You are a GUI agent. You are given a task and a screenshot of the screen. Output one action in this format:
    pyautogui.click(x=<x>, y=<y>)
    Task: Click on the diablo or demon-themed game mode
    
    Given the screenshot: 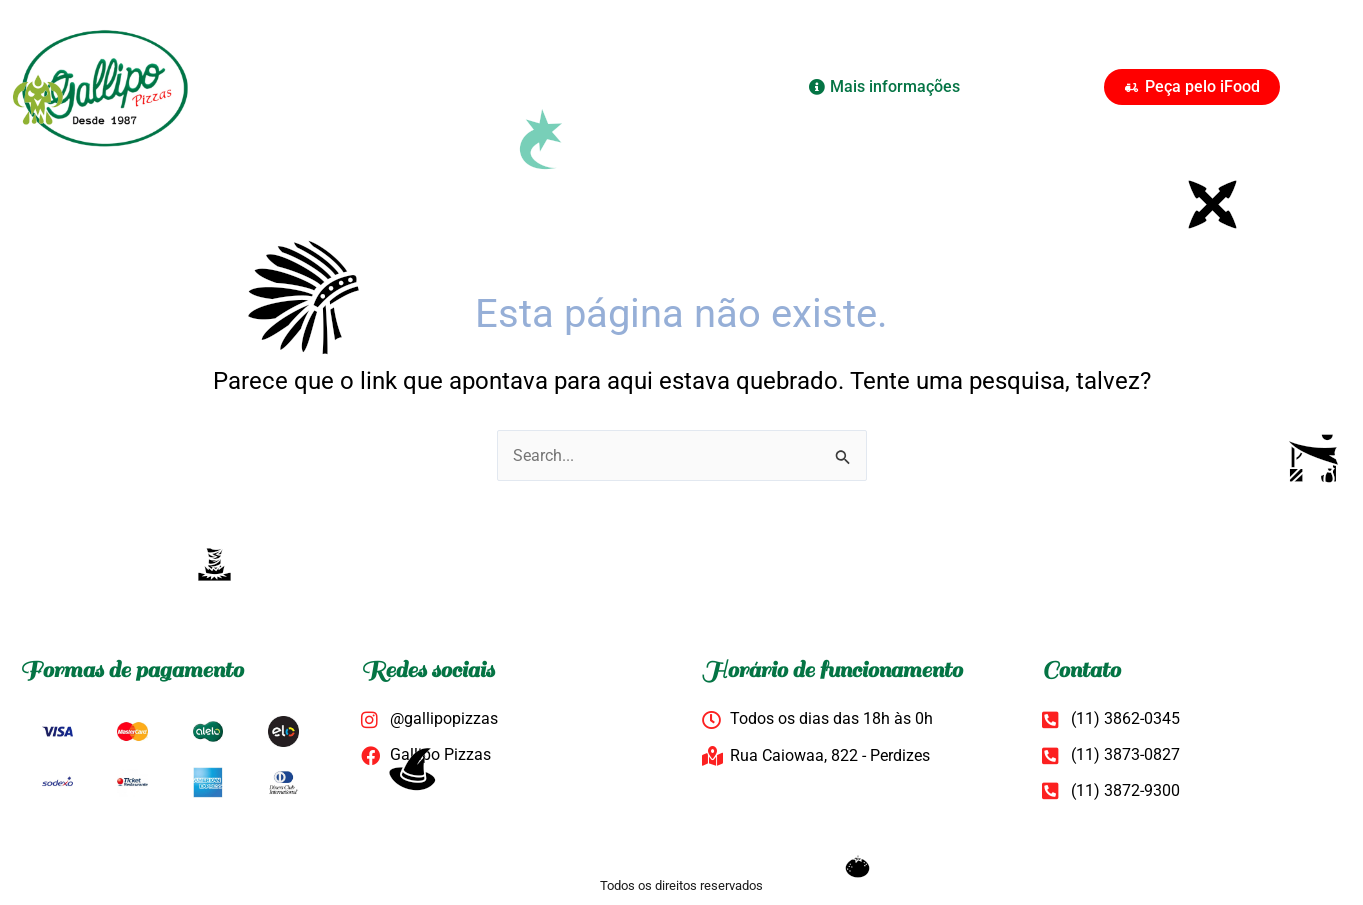 What is the action you would take?
    pyautogui.click(x=38, y=100)
    